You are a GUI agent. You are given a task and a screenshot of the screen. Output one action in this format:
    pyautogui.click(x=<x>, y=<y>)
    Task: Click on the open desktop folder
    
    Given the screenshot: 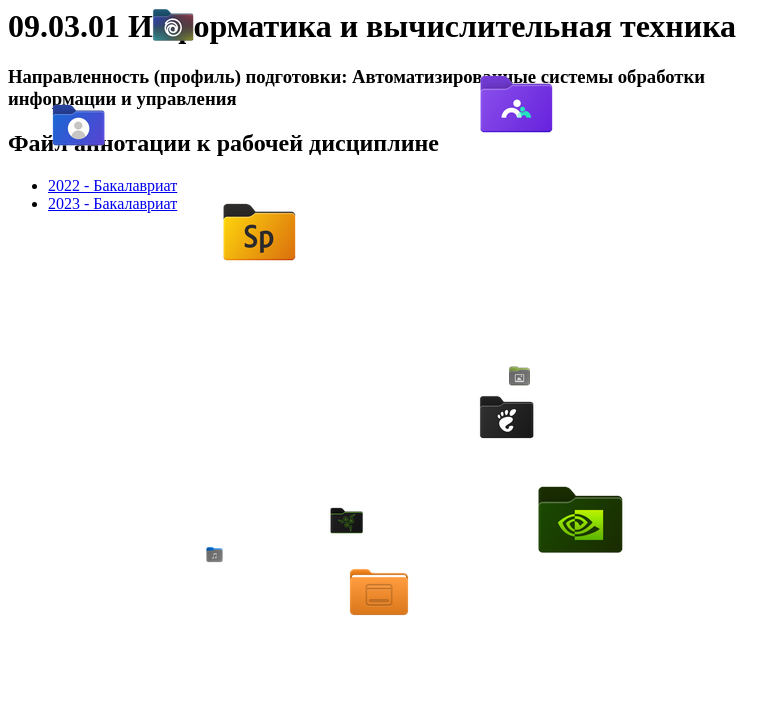 What is the action you would take?
    pyautogui.click(x=379, y=592)
    